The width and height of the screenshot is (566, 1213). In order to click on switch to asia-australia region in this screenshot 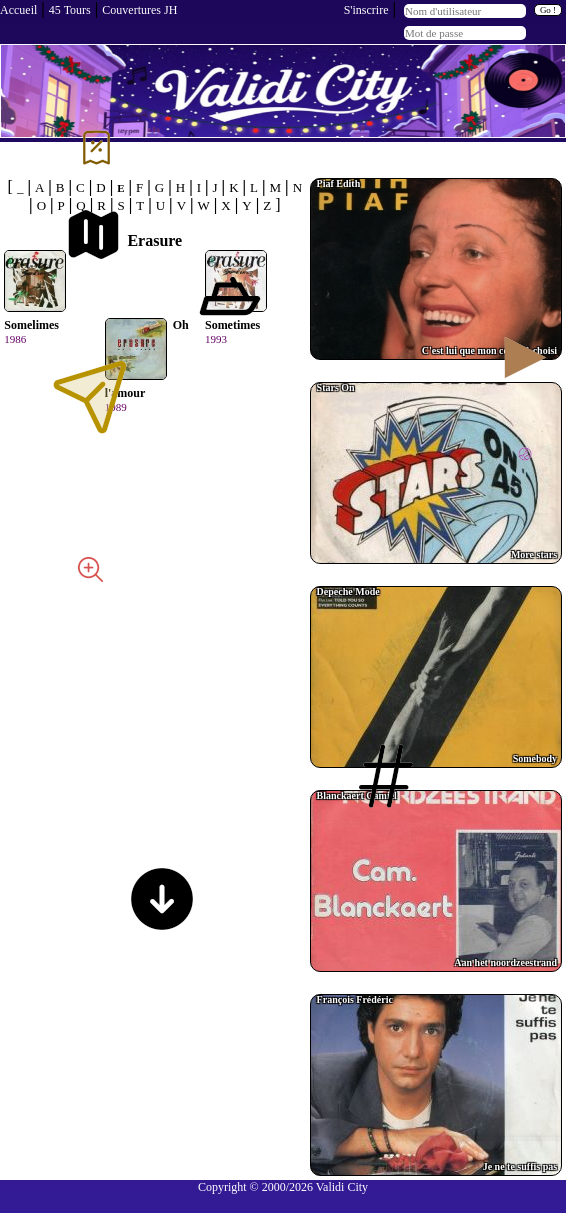, I will do `click(525, 454)`.